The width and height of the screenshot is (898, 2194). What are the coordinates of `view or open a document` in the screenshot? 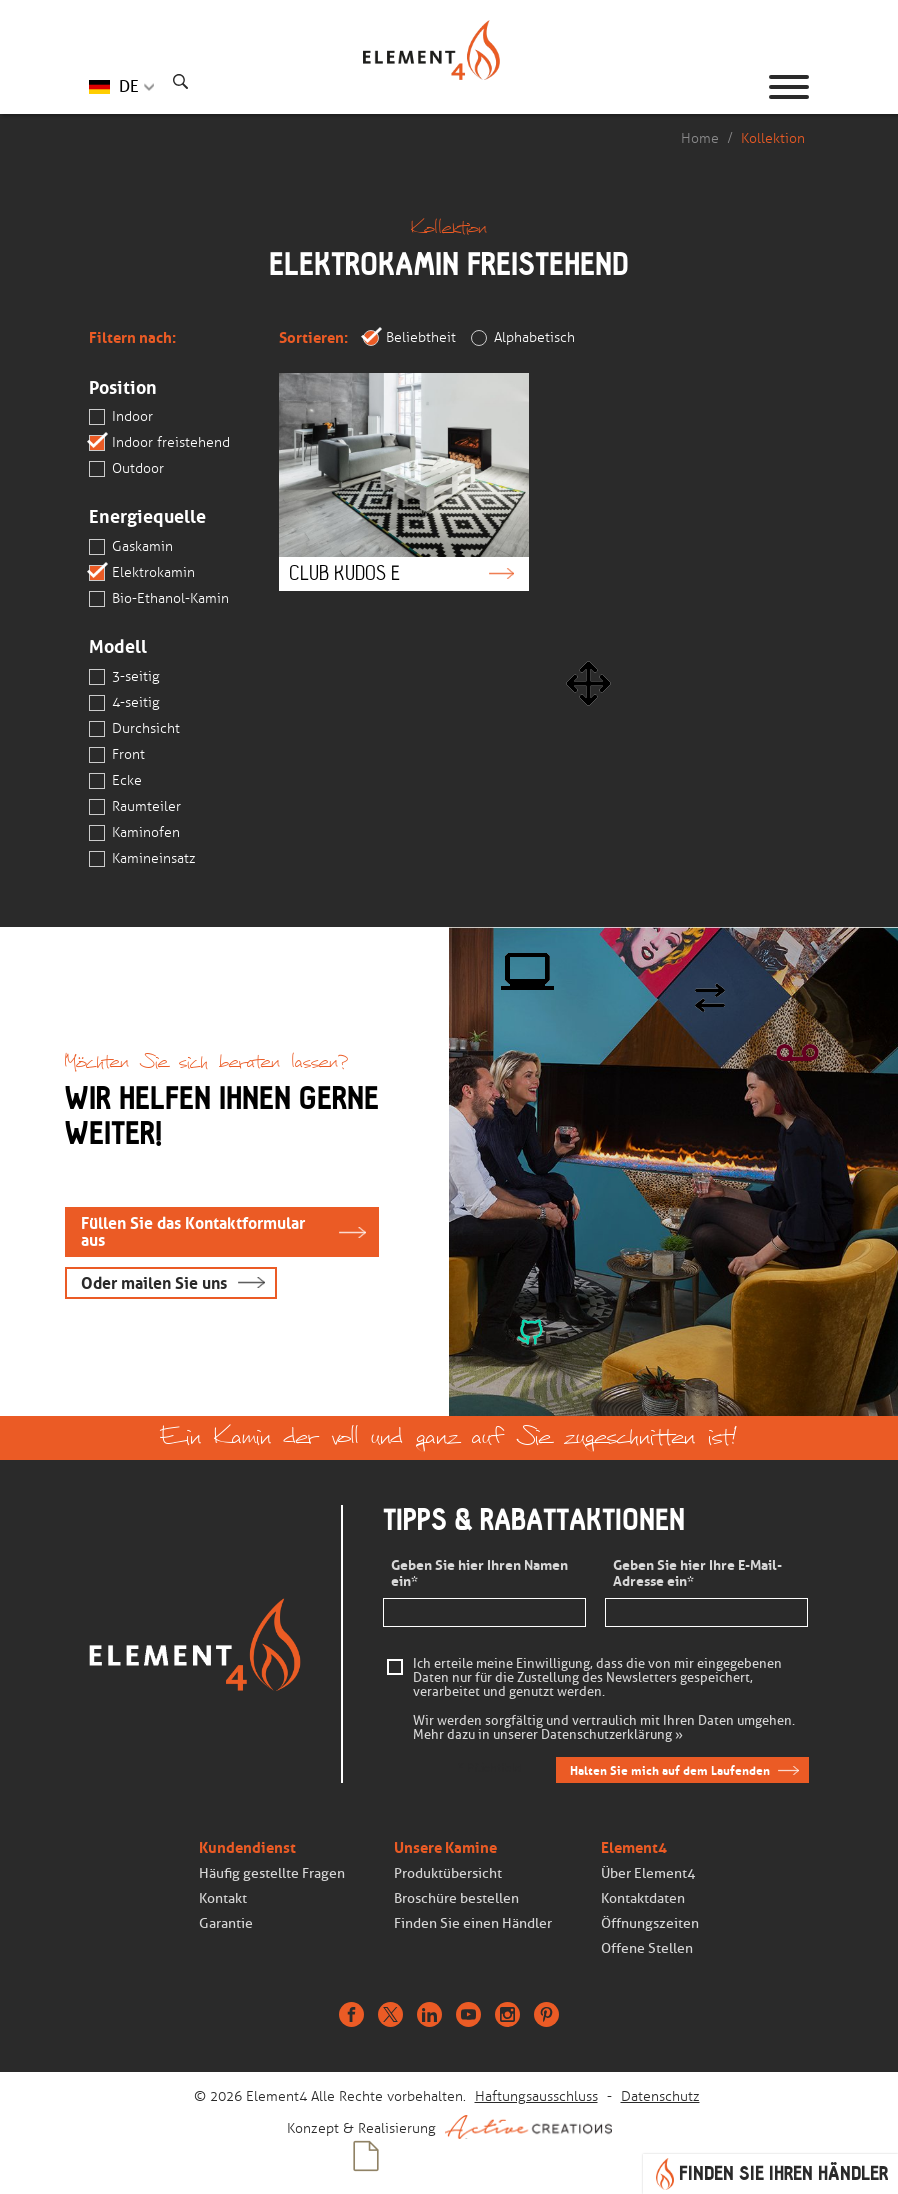 It's located at (366, 2156).